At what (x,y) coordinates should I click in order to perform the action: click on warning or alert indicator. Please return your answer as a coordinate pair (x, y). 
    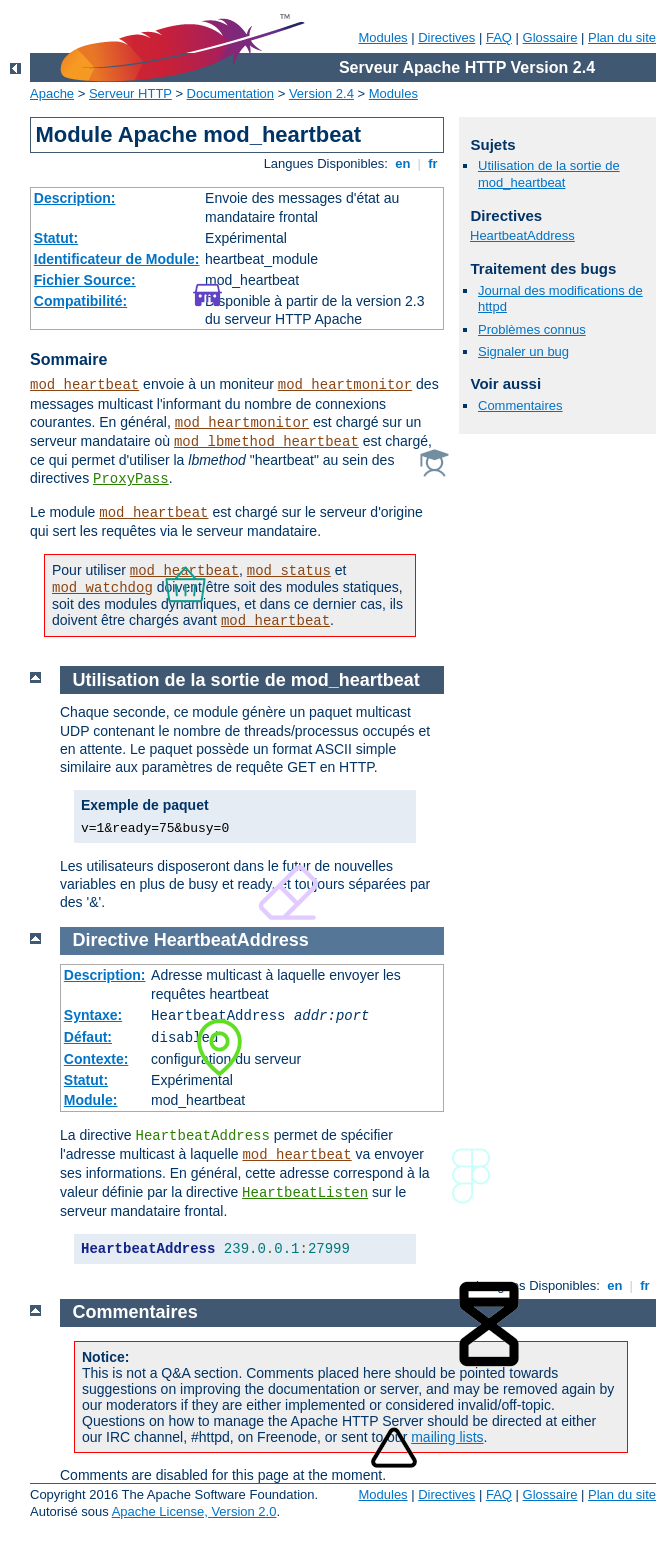
    Looking at the image, I should click on (394, 1449).